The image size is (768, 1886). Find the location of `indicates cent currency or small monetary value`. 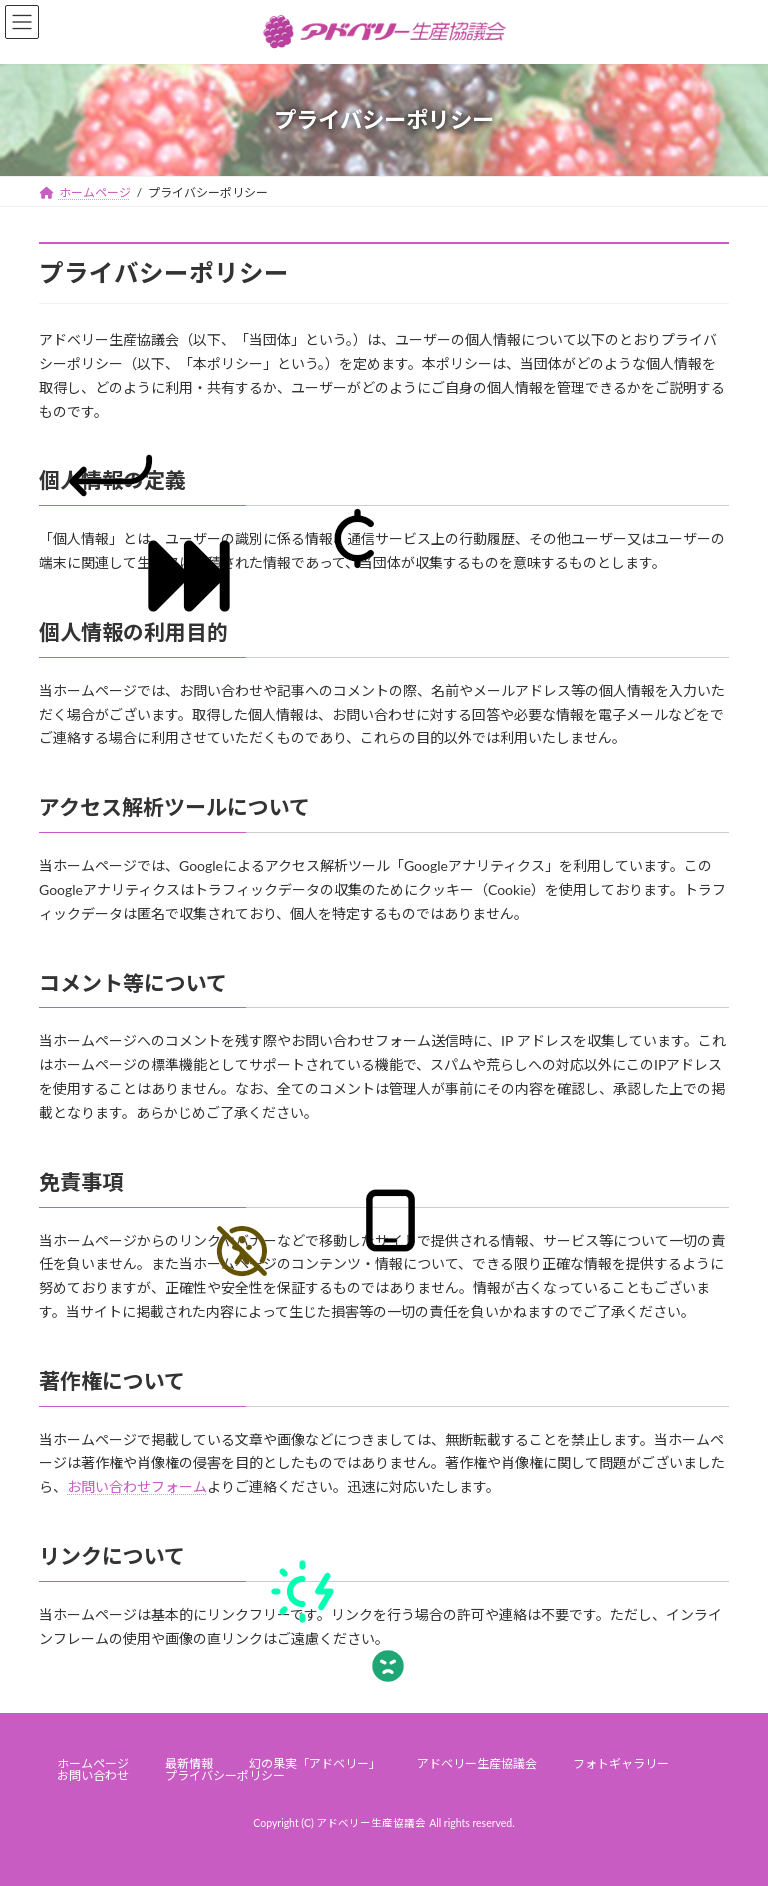

indicates cent currency or small monetary value is located at coordinates (357, 538).